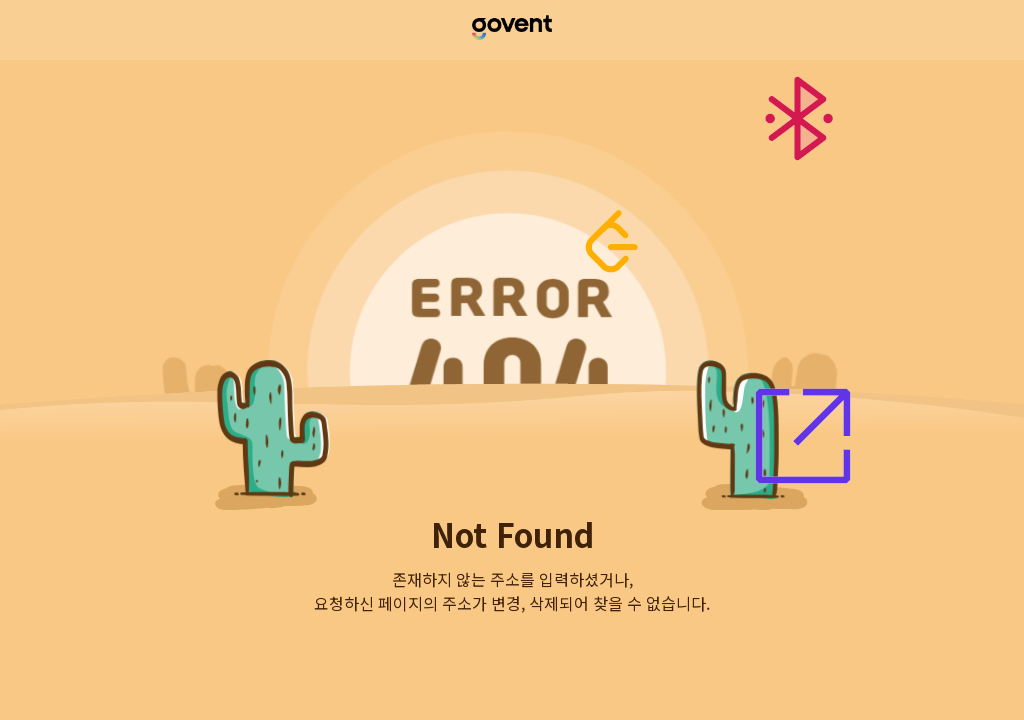  What do you see at coordinates (797, 118) in the screenshot?
I see `bluetooth device connected` at bounding box center [797, 118].